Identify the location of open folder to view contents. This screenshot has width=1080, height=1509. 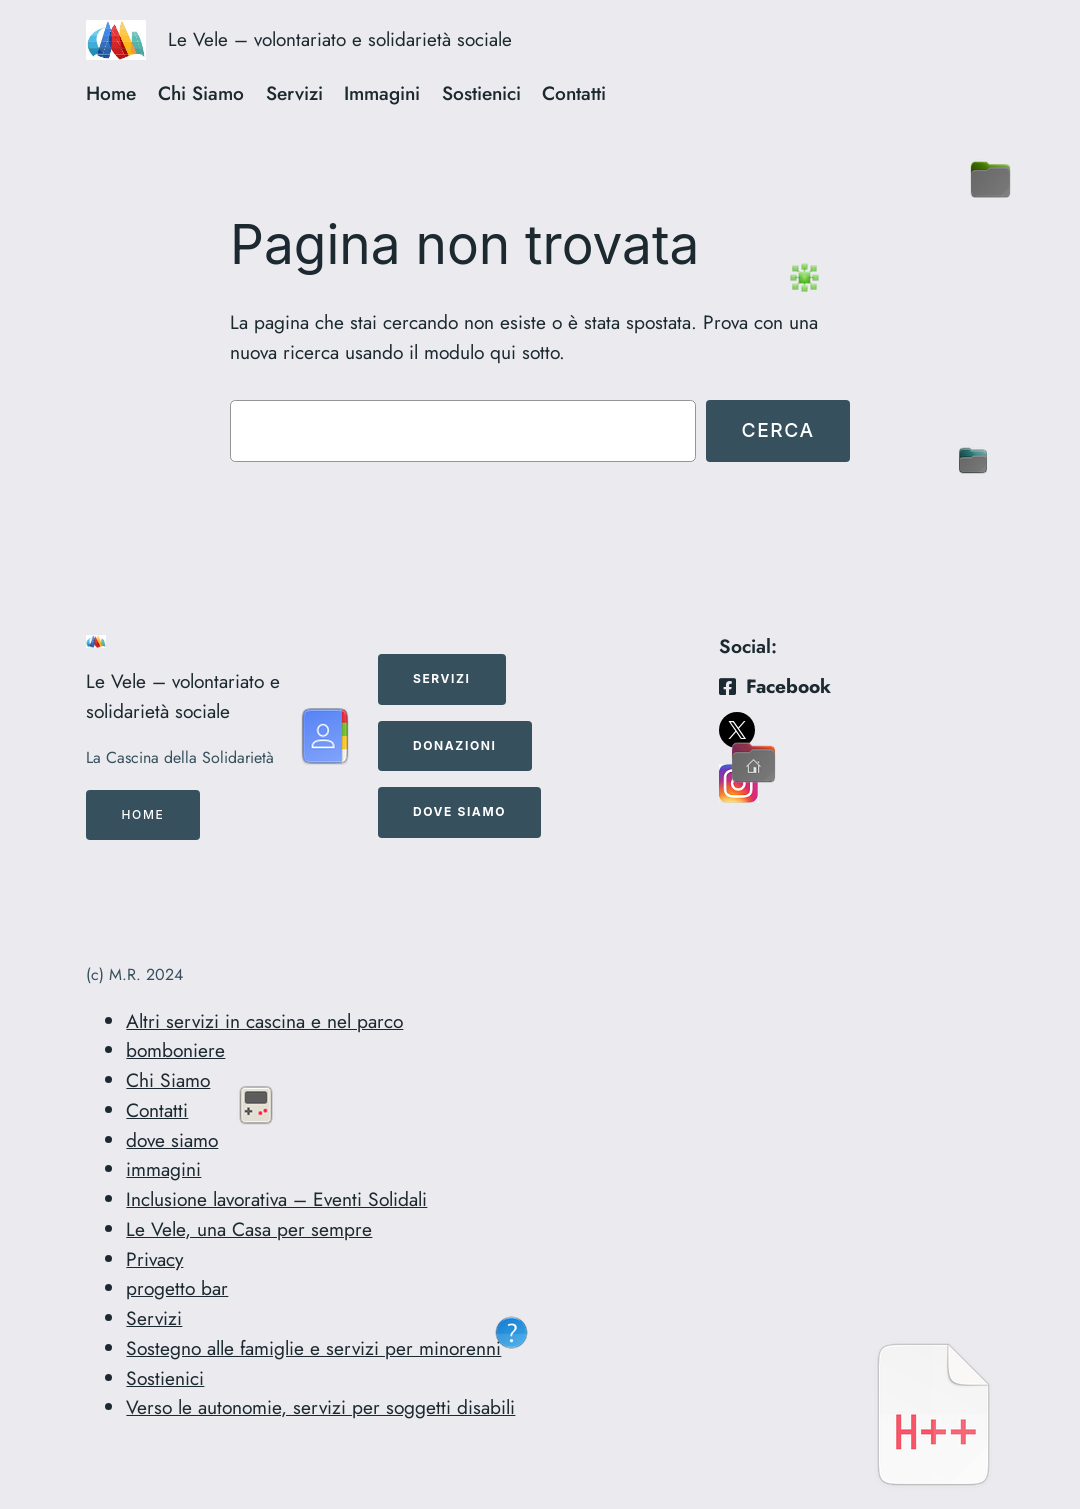
(990, 179).